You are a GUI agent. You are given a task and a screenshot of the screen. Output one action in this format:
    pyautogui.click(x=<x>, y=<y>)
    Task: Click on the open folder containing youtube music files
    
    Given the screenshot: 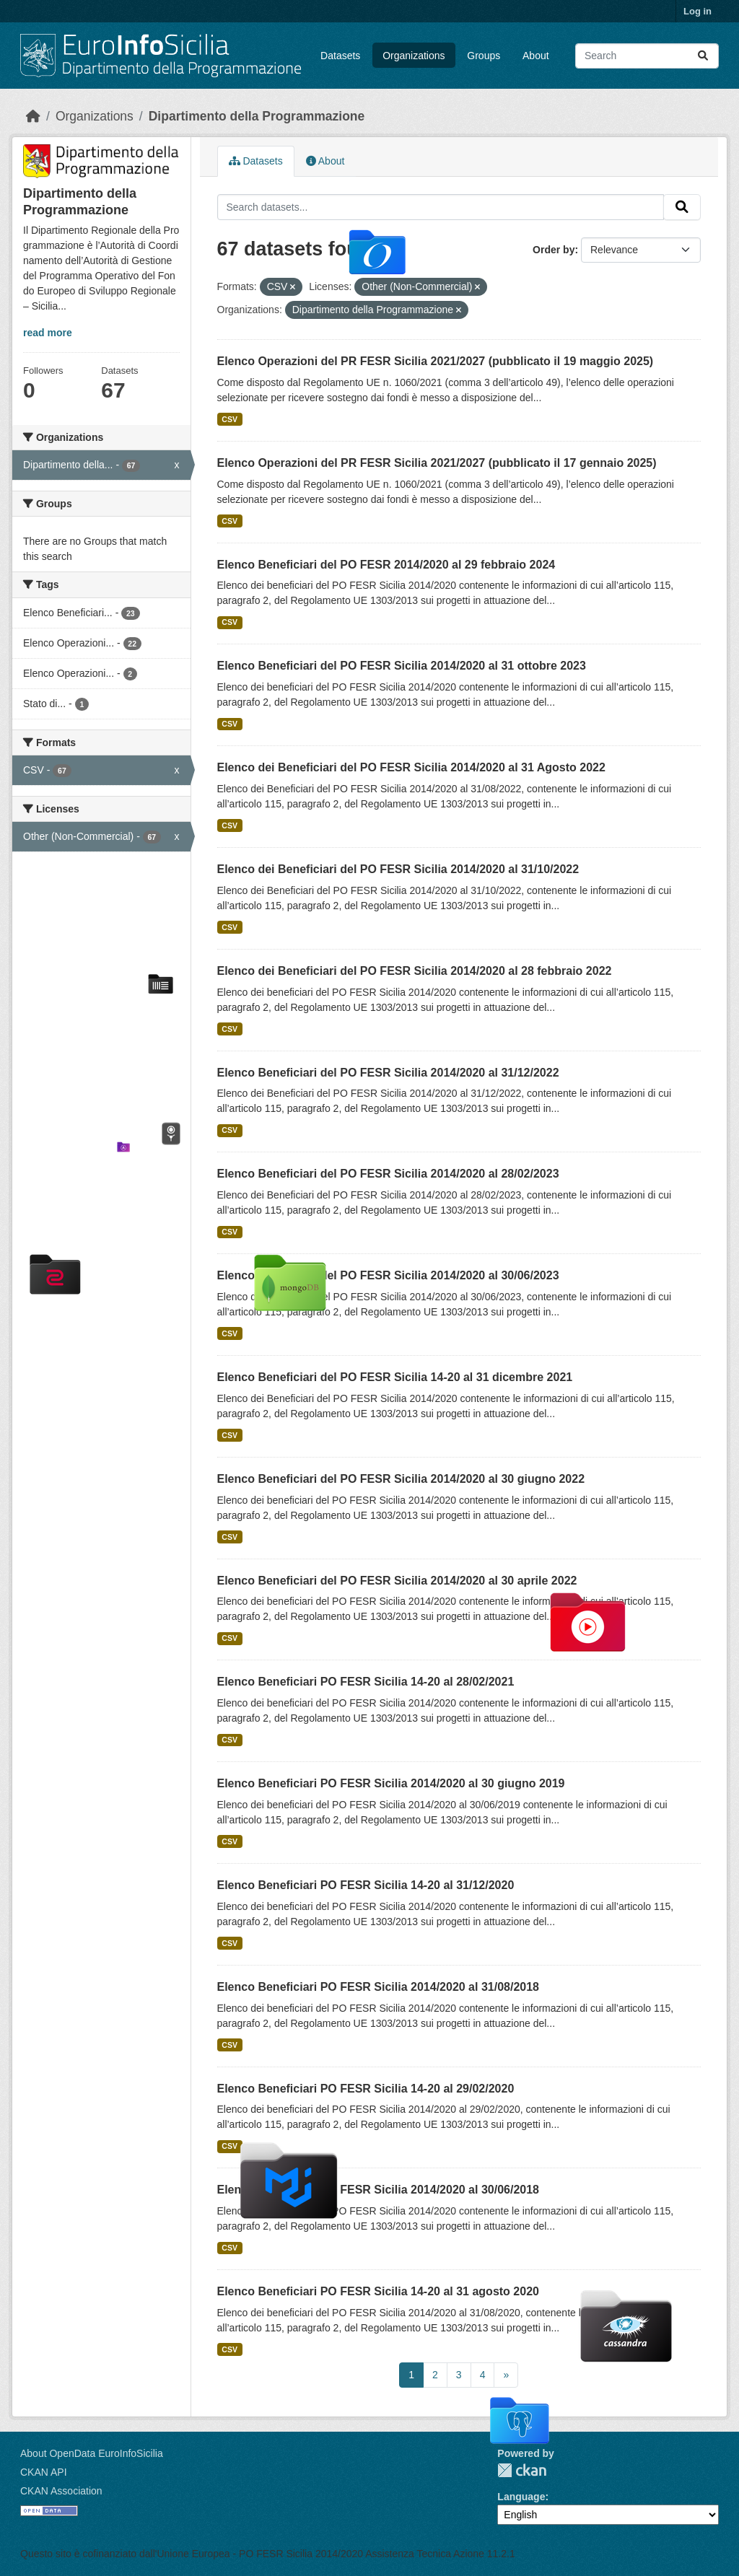 What is the action you would take?
    pyautogui.click(x=587, y=1624)
    